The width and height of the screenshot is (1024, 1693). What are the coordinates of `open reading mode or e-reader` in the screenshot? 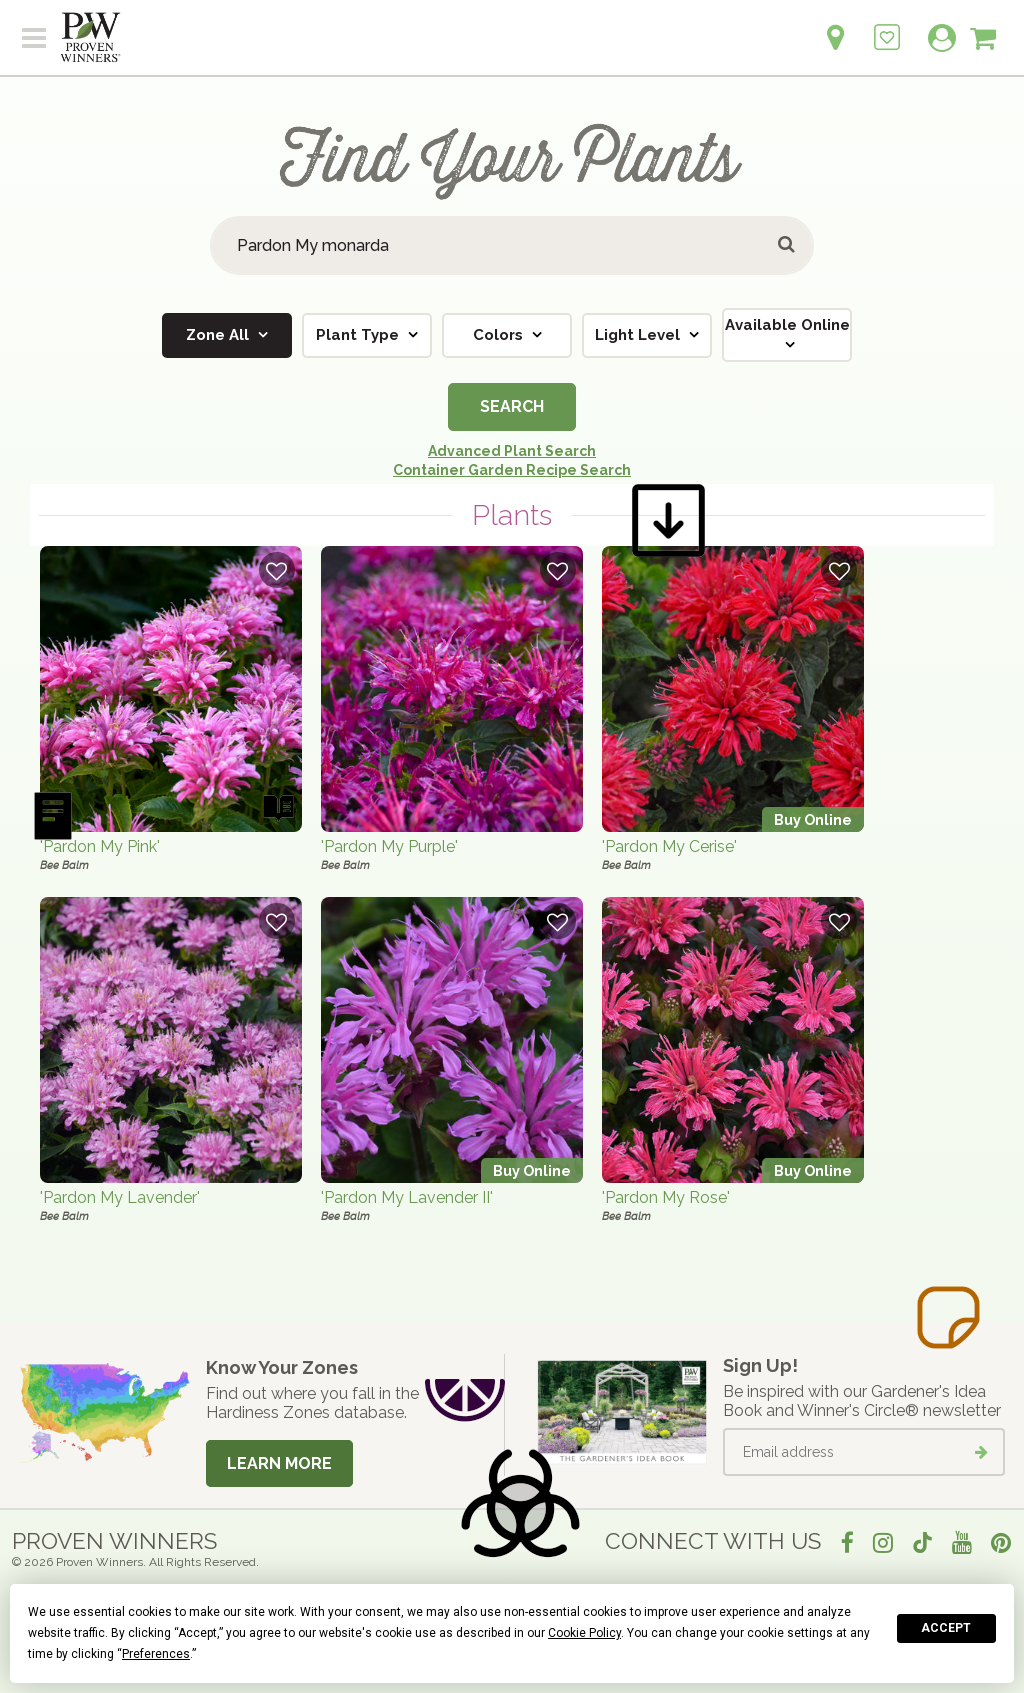 It's located at (278, 806).